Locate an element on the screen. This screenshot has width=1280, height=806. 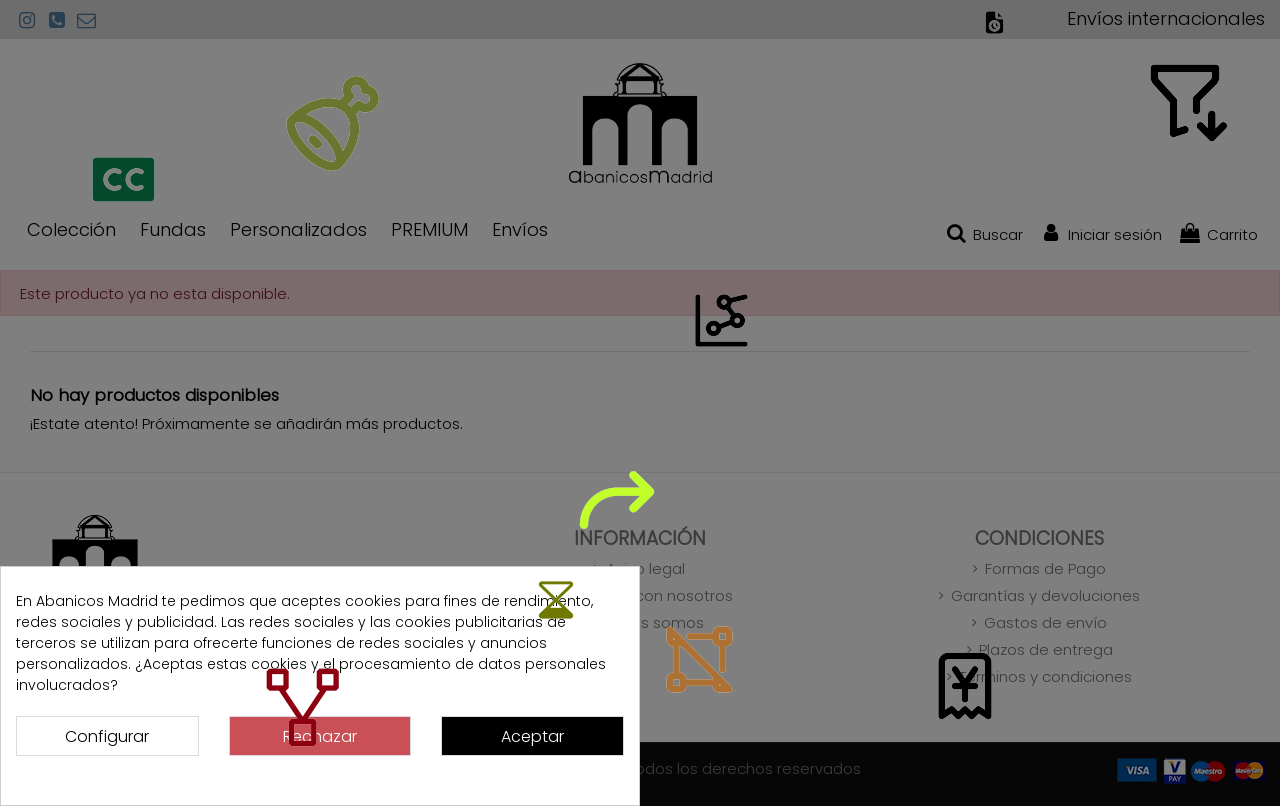
indicates time is running low is located at coordinates (556, 600).